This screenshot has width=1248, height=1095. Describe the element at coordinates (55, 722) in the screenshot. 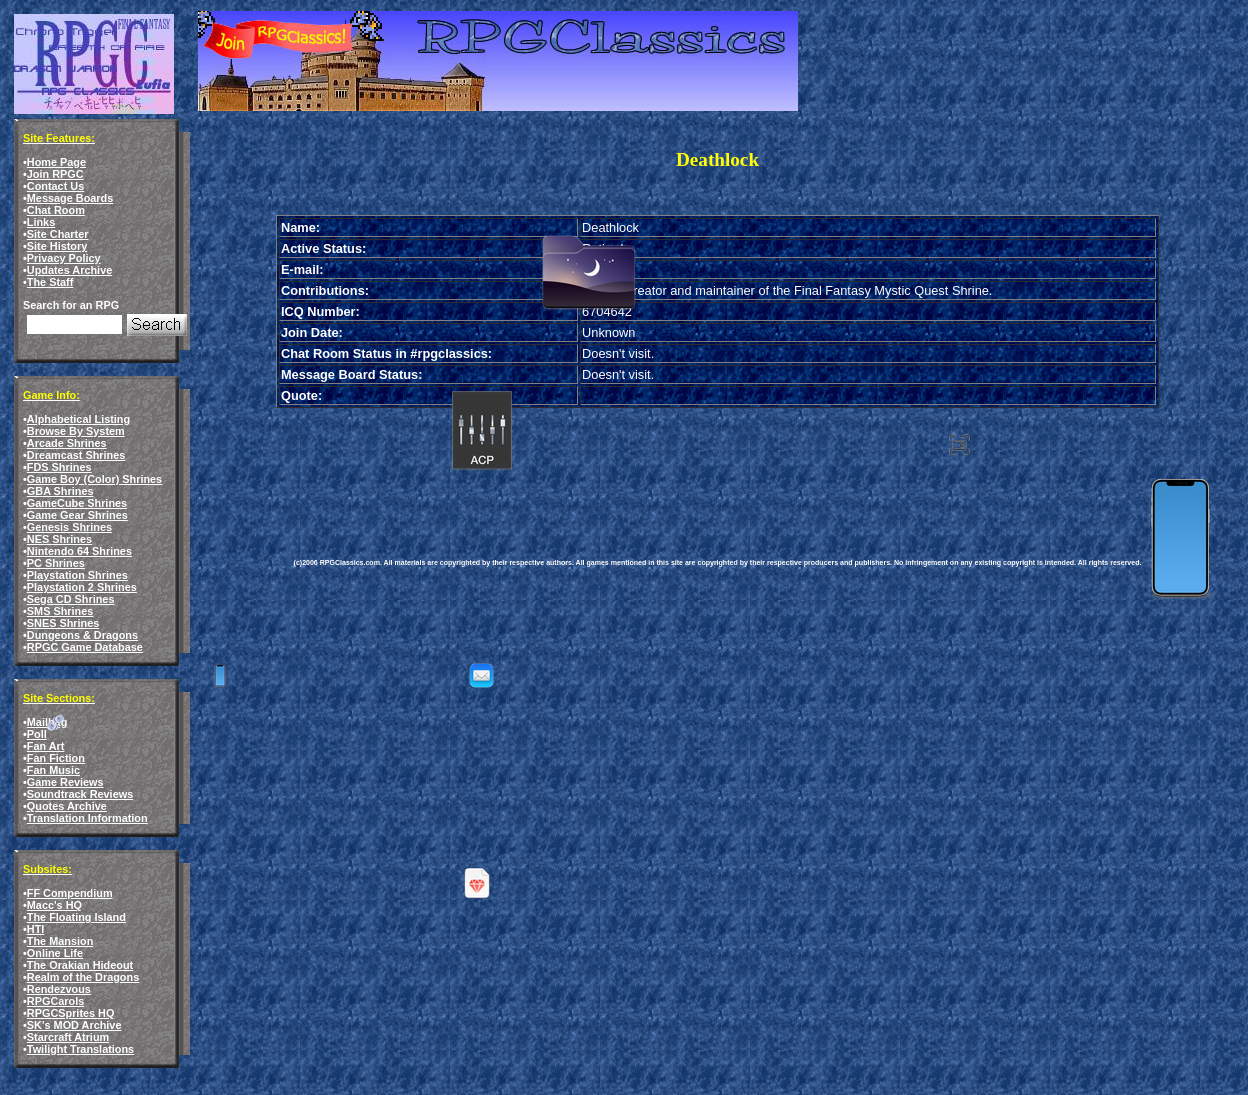

I see `connect Beats earbuds via bluetooth` at that location.